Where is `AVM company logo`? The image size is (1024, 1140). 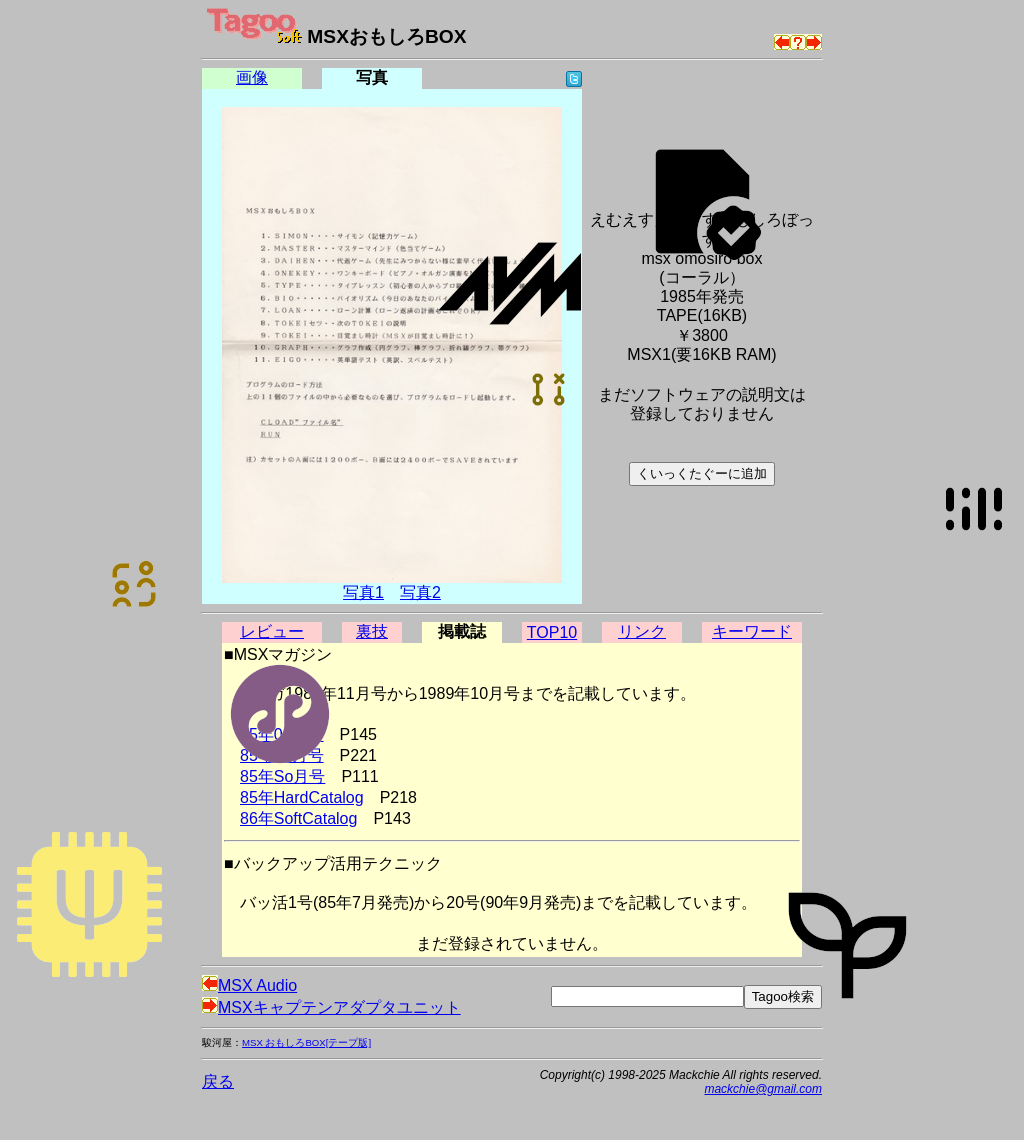
AVM company logo is located at coordinates (509, 283).